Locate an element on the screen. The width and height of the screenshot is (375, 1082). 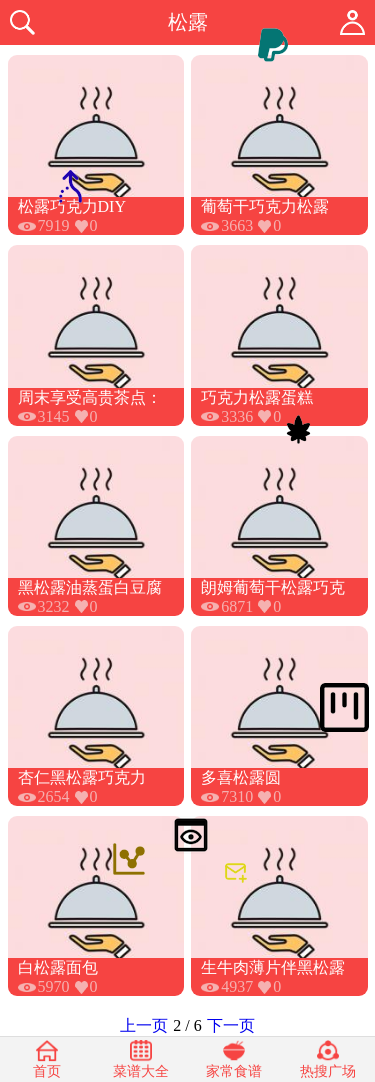
open project board or kanban view is located at coordinates (344, 707).